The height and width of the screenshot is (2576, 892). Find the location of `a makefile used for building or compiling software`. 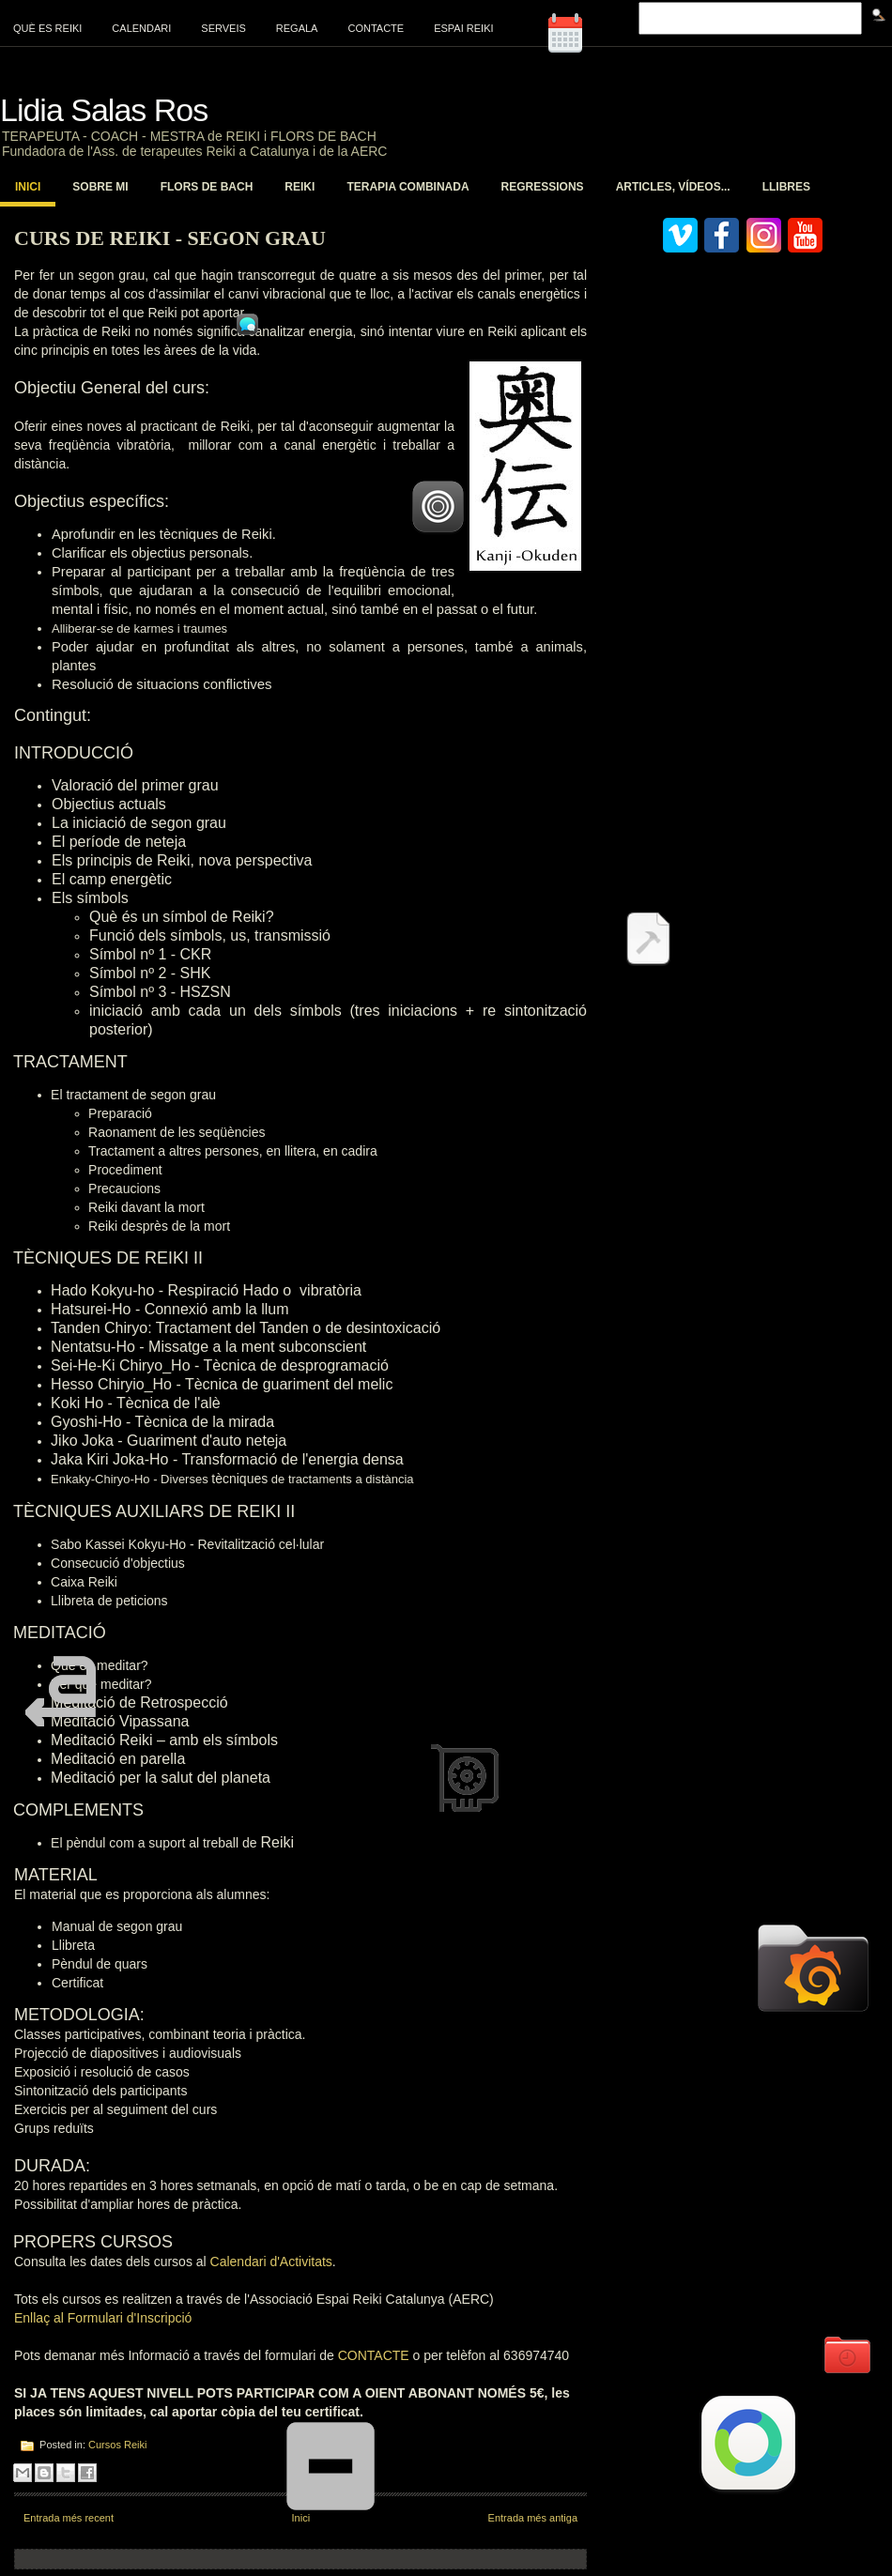

a makefile used for building or compiling software is located at coordinates (648, 938).